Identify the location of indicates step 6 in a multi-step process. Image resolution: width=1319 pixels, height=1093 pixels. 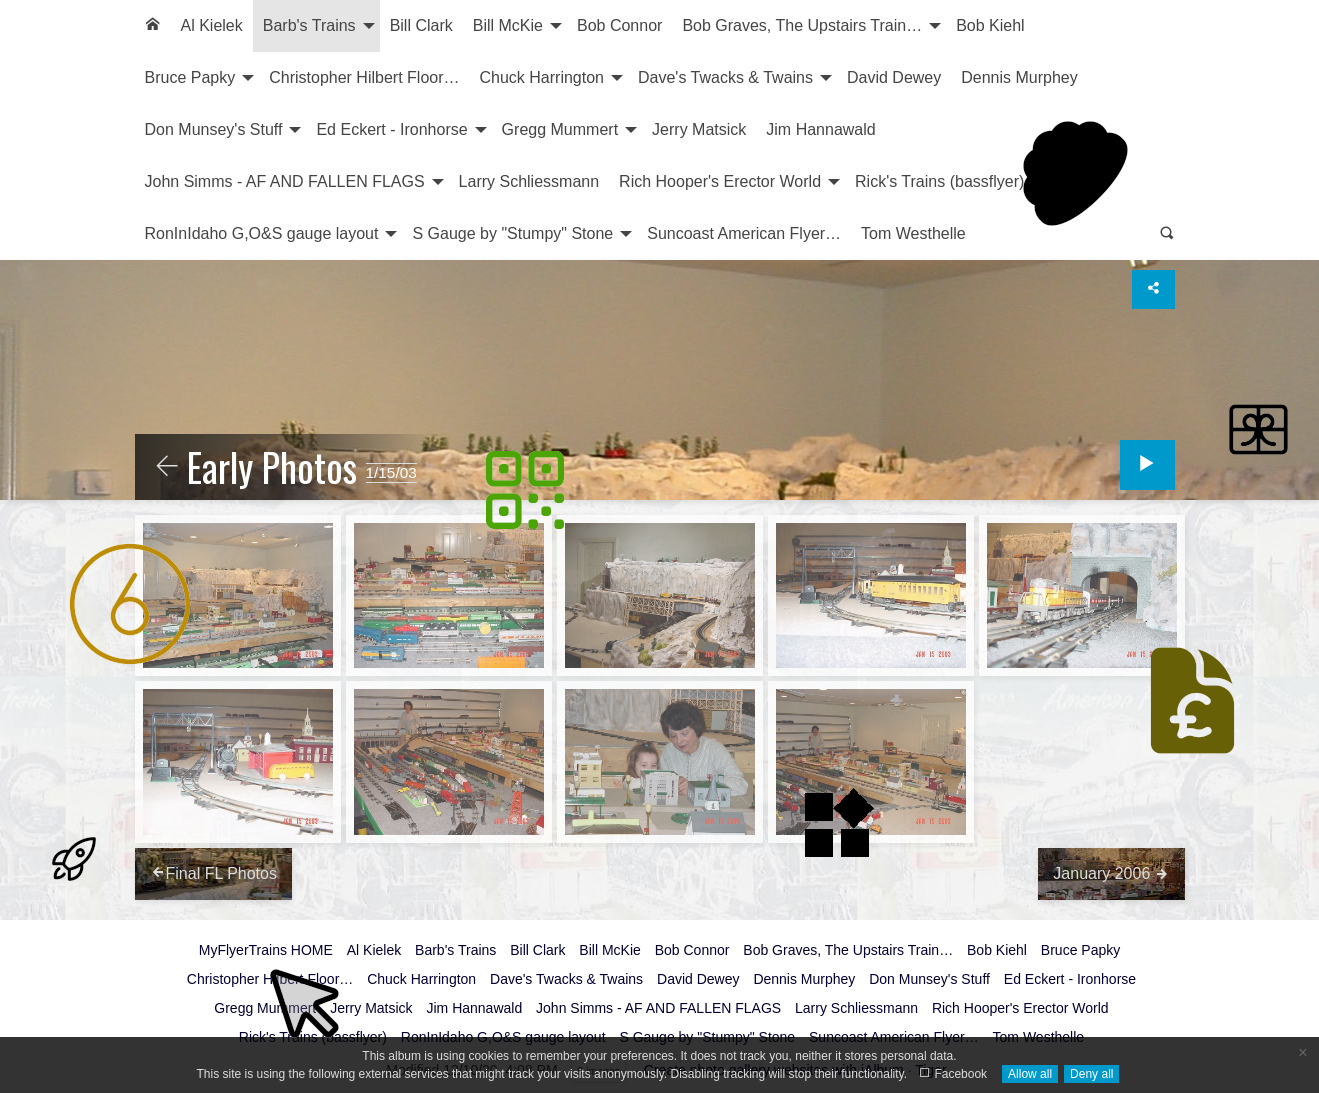
(130, 604).